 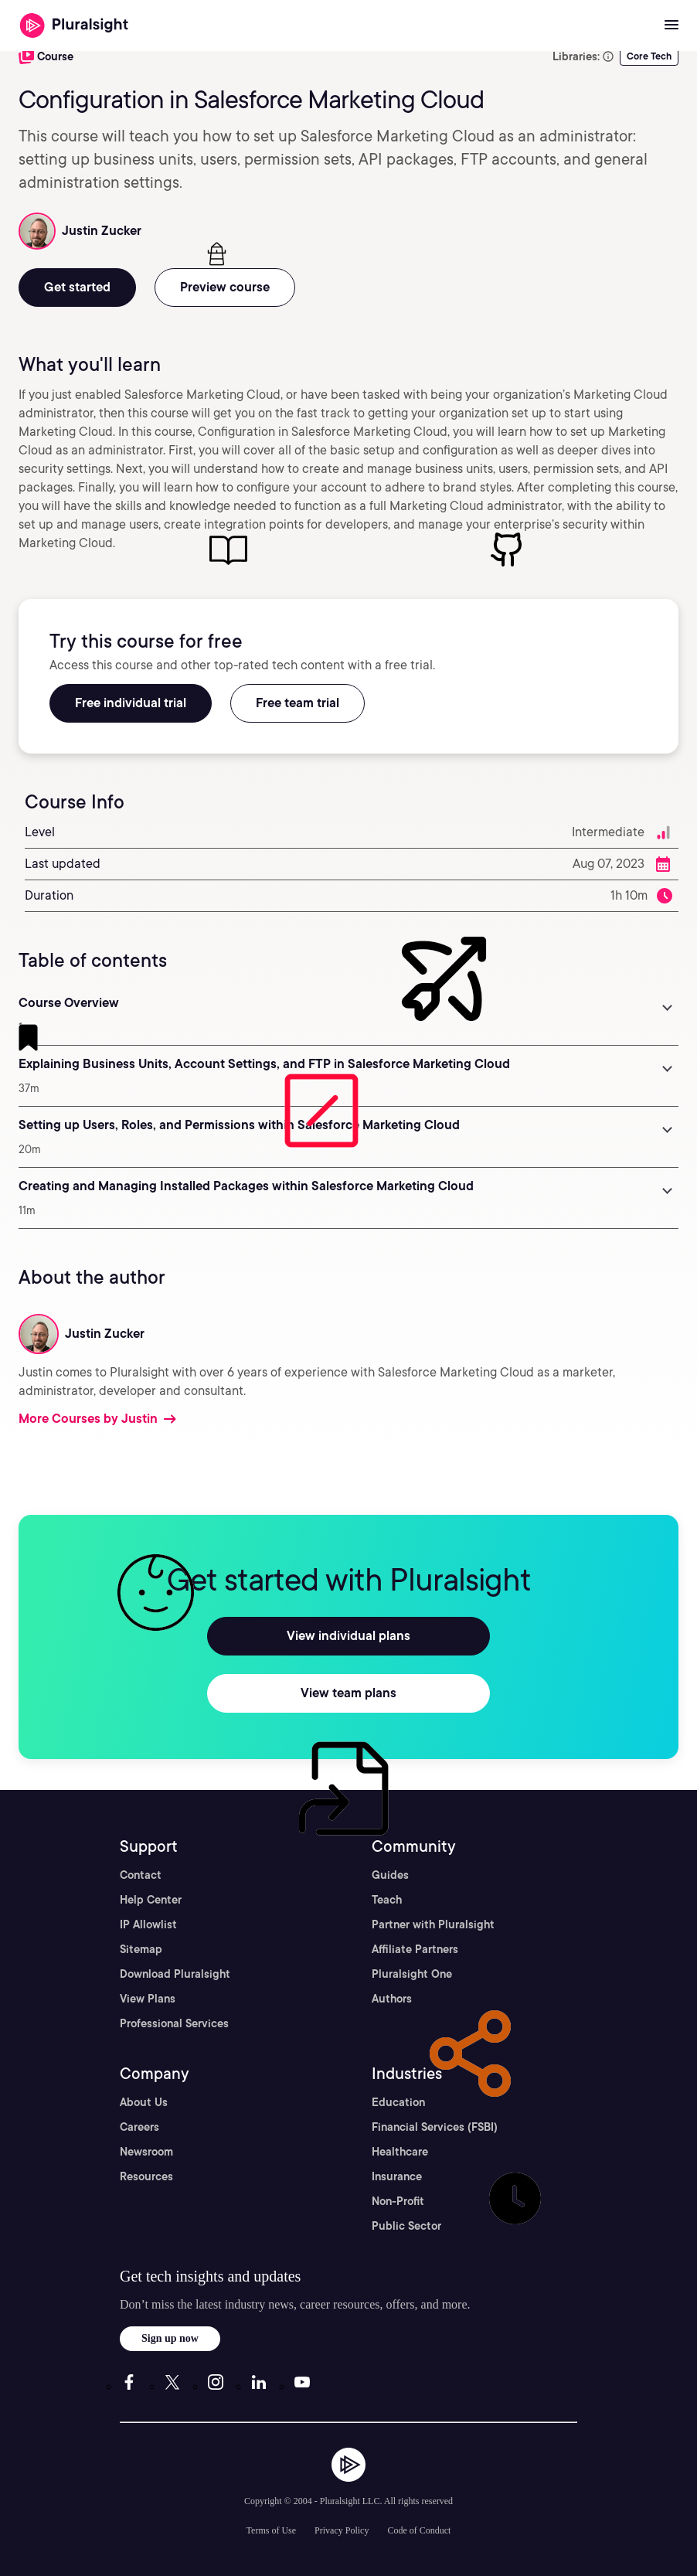 What do you see at coordinates (473, 2054) in the screenshot?
I see `share content to other apps or platforms` at bounding box center [473, 2054].